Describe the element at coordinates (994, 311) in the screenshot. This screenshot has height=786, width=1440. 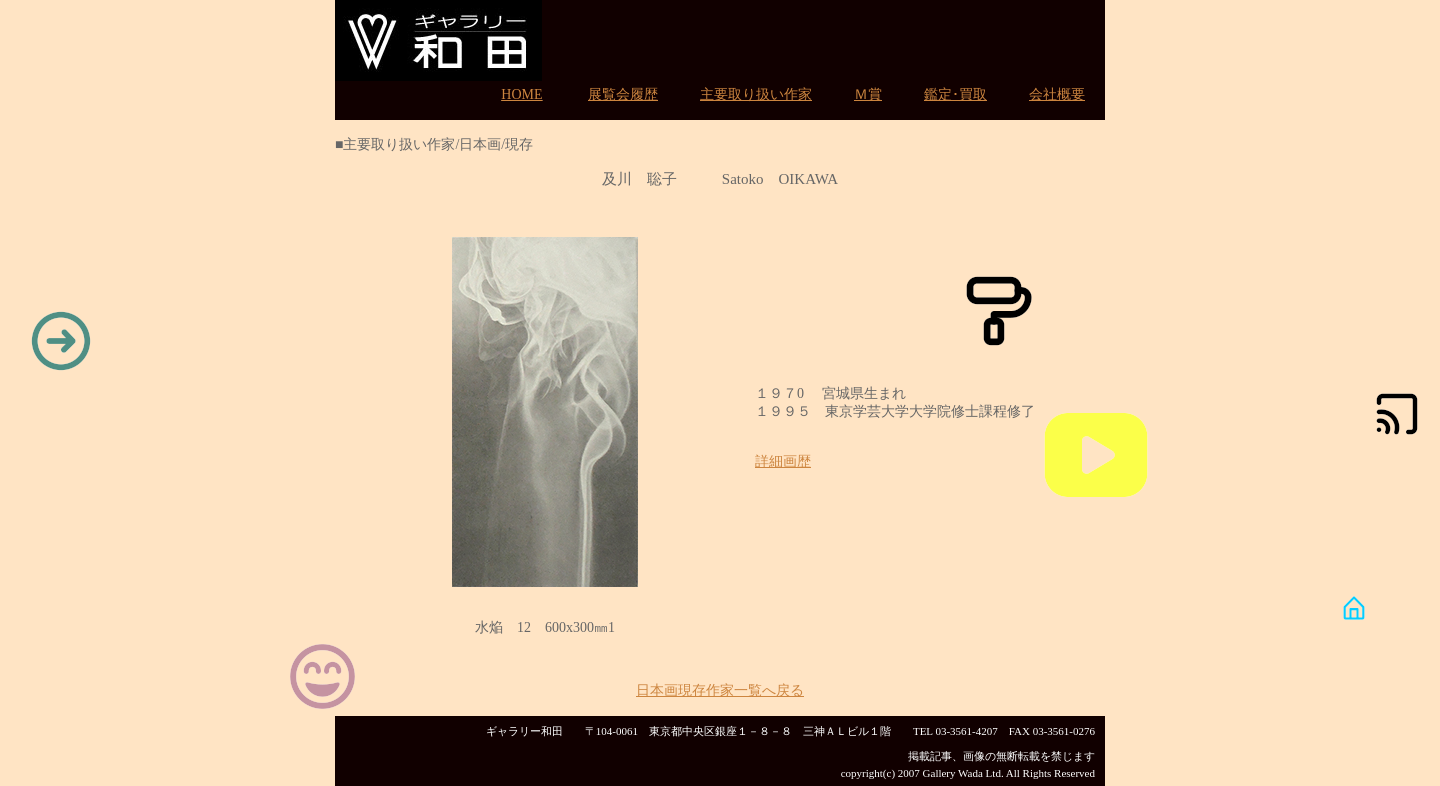
I see `access painting or drawing tools` at that location.